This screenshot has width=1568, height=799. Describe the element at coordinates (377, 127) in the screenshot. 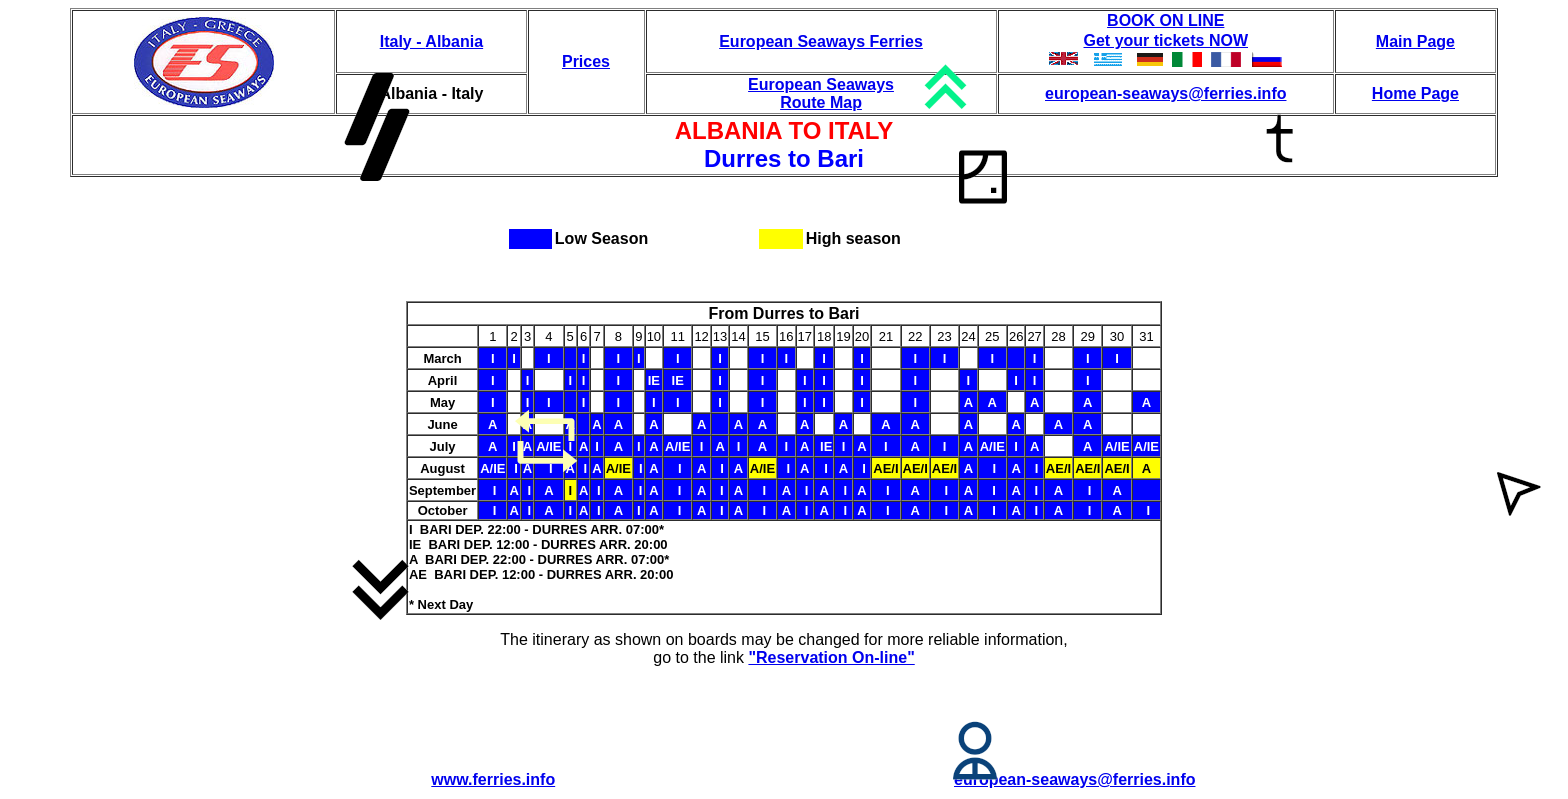

I see `open Winamp media player` at that location.